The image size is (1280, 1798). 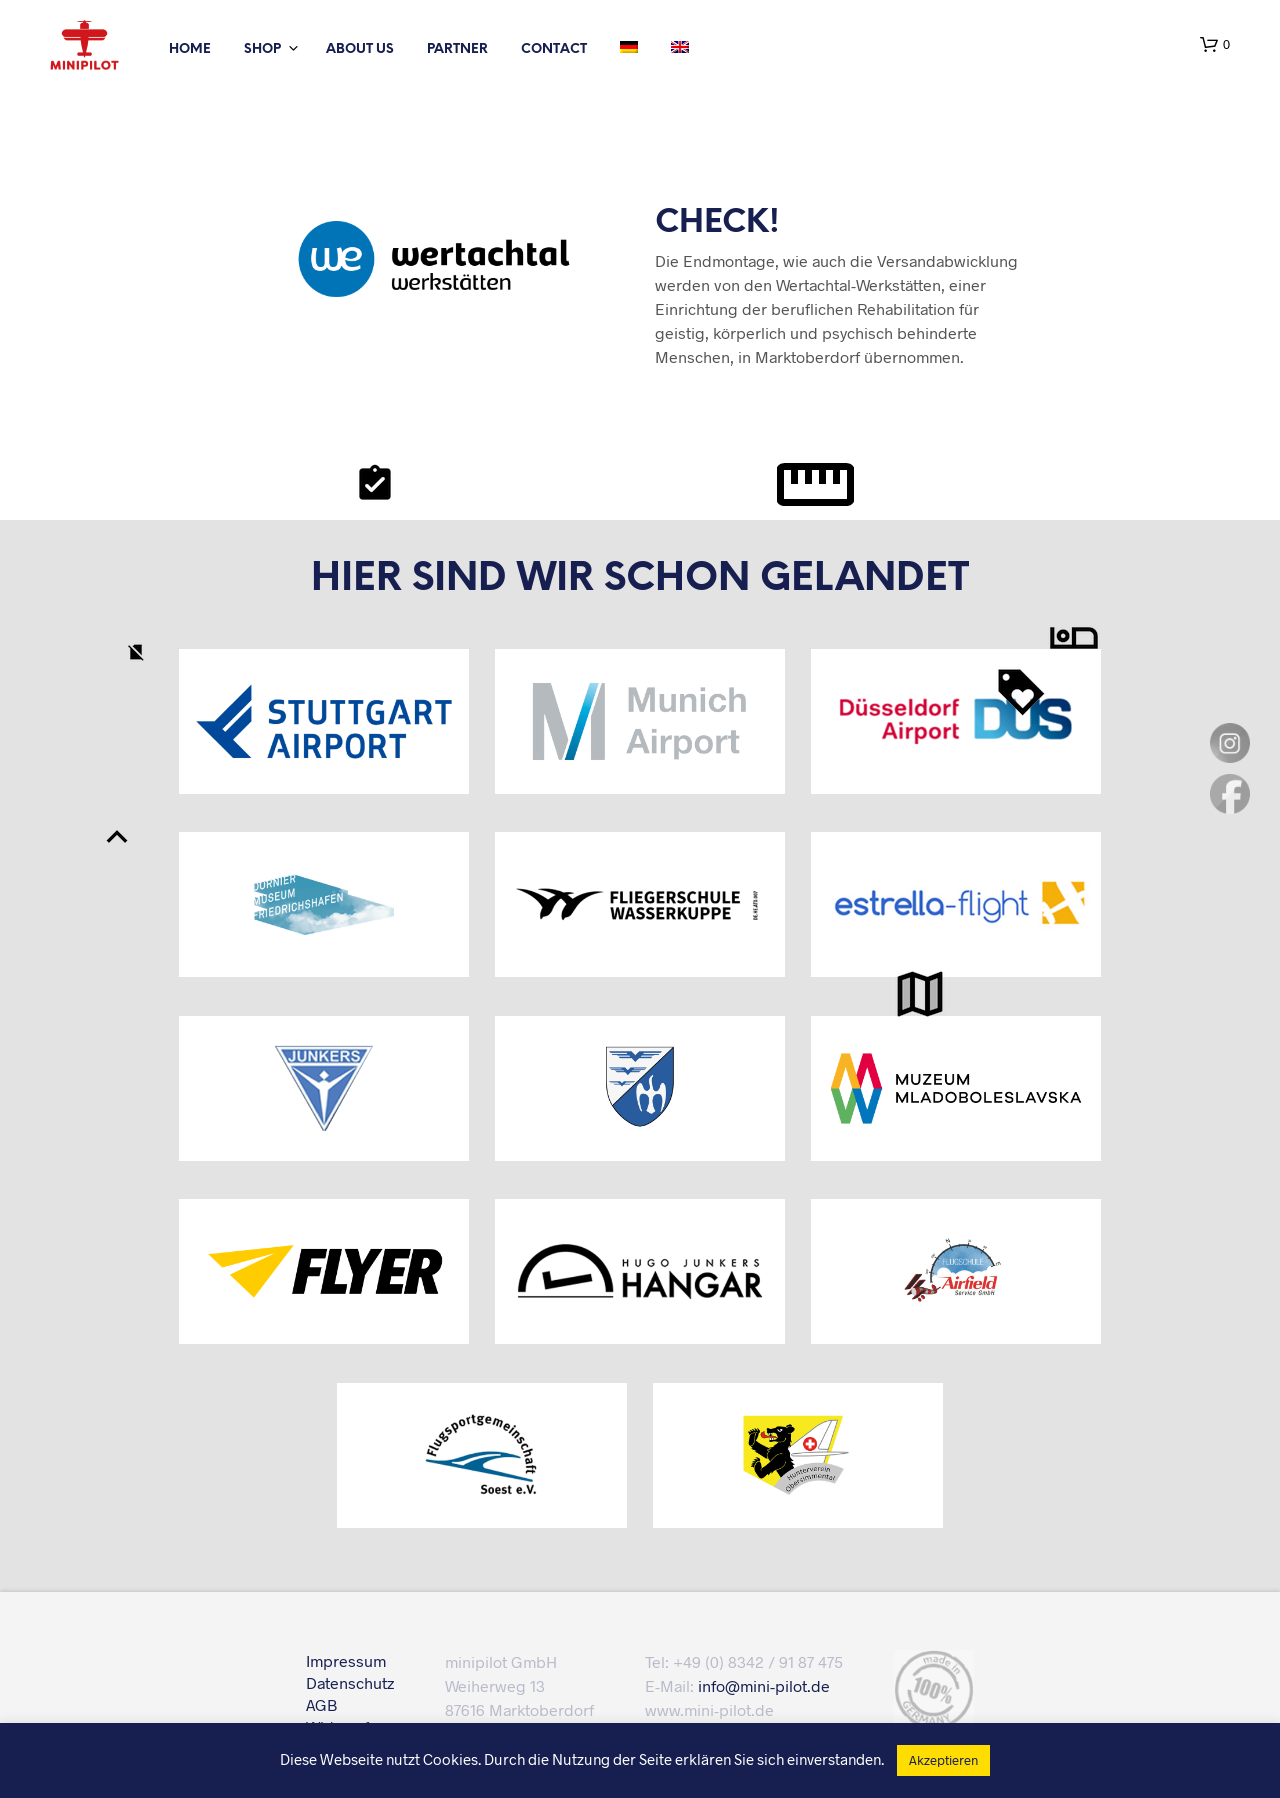 I want to click on open map view, so click(x=920, y=994).